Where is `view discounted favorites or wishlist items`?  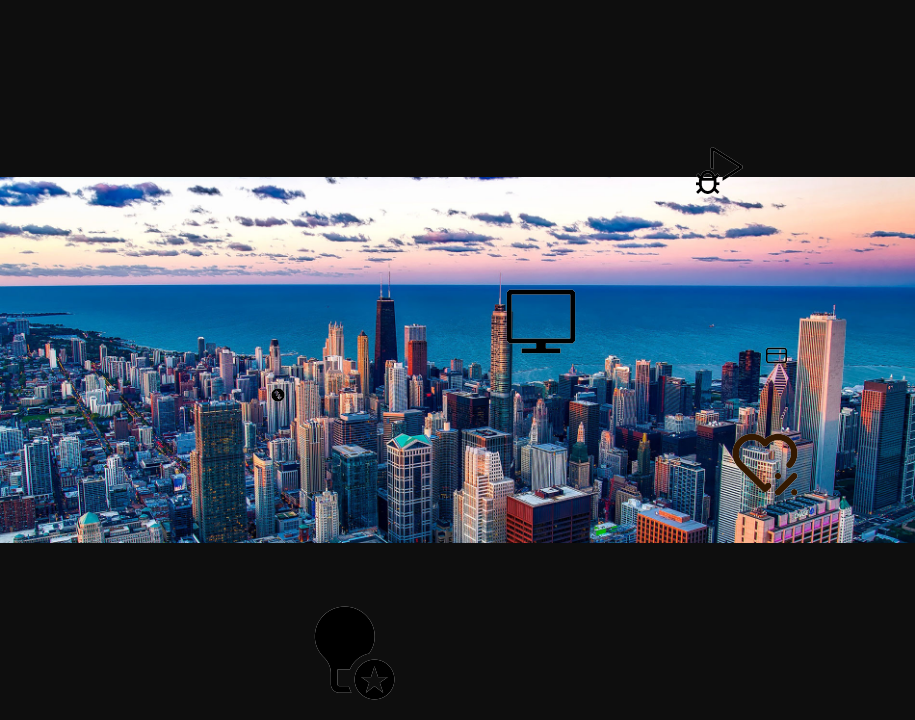 view discounted favorites or wishlist items is located at coordinates (765, 463).